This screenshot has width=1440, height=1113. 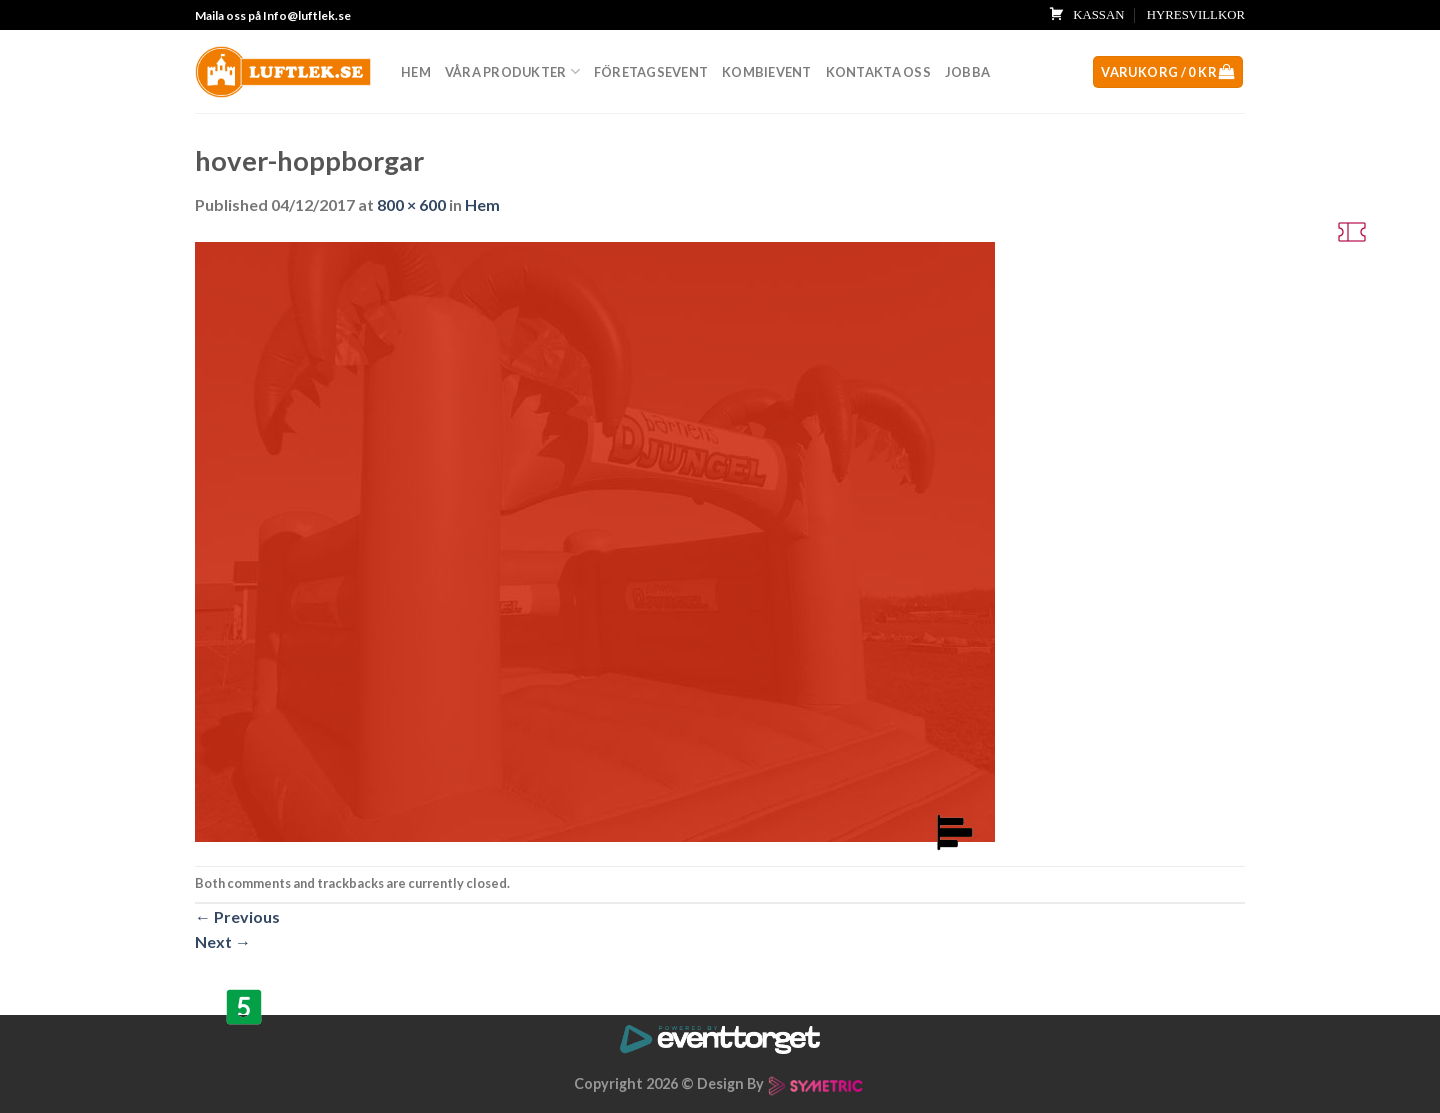 I want to click on indicates step 5 in a numbered sequence, so click(x=244, y=1007).